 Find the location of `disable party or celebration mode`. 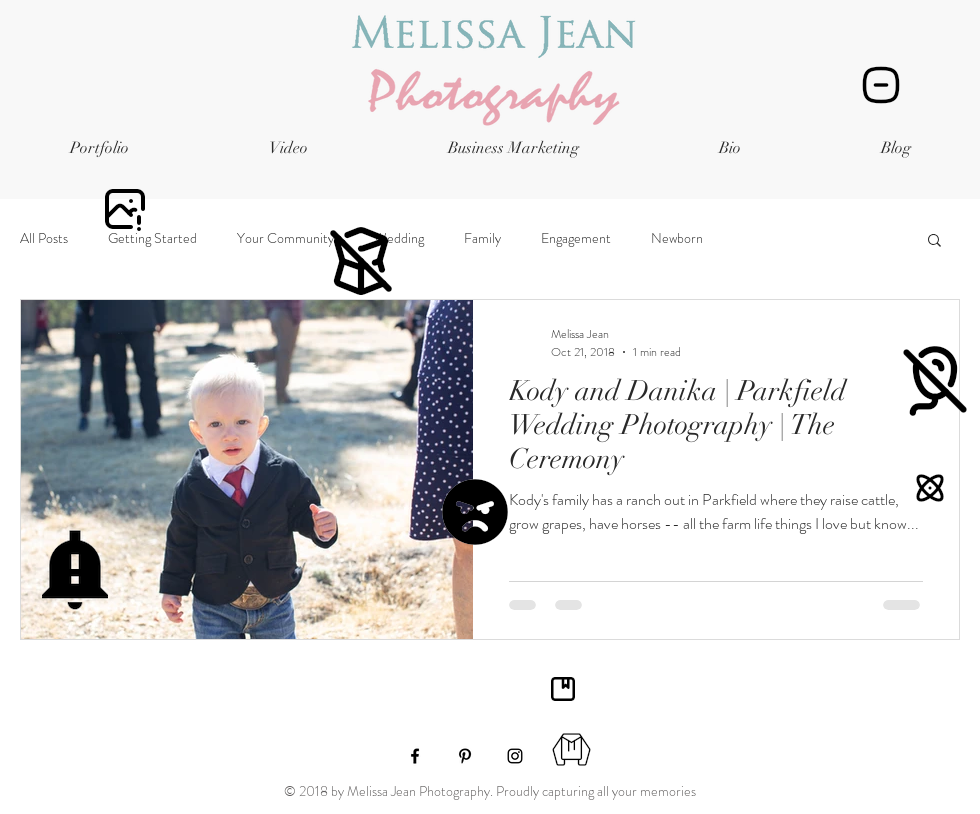

disable party or celebration mode is located at coordinates (935, 381).